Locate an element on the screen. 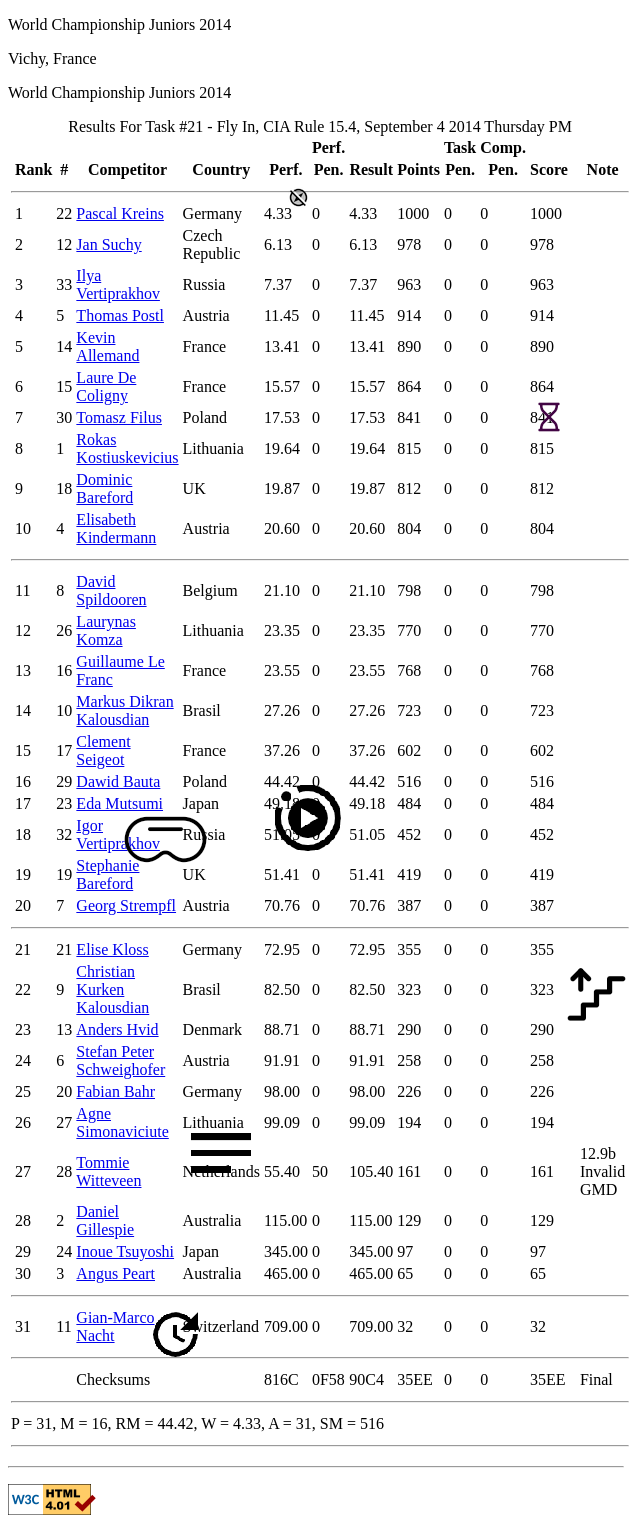 The height and width of the screenshot is (1535, 632). access virtual reality or immersive mode is located at coordinates (165, 839).